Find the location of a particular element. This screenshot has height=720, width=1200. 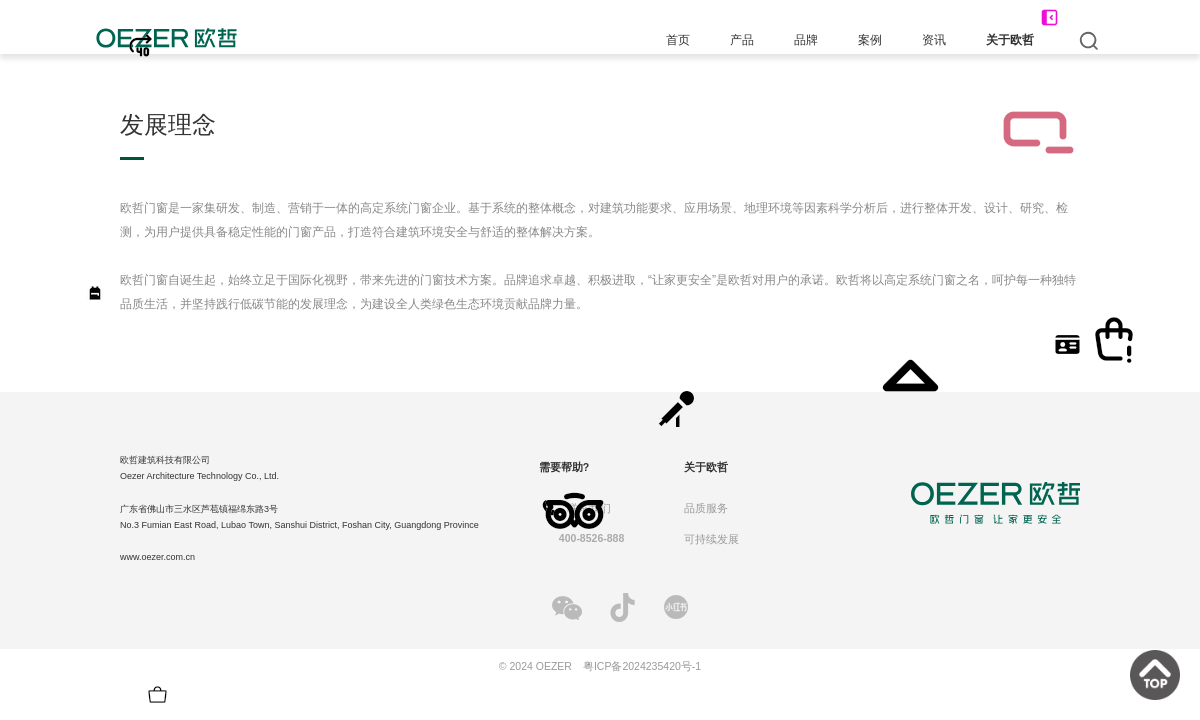

view your profile or identity information is located at coordinates (1067, 344).